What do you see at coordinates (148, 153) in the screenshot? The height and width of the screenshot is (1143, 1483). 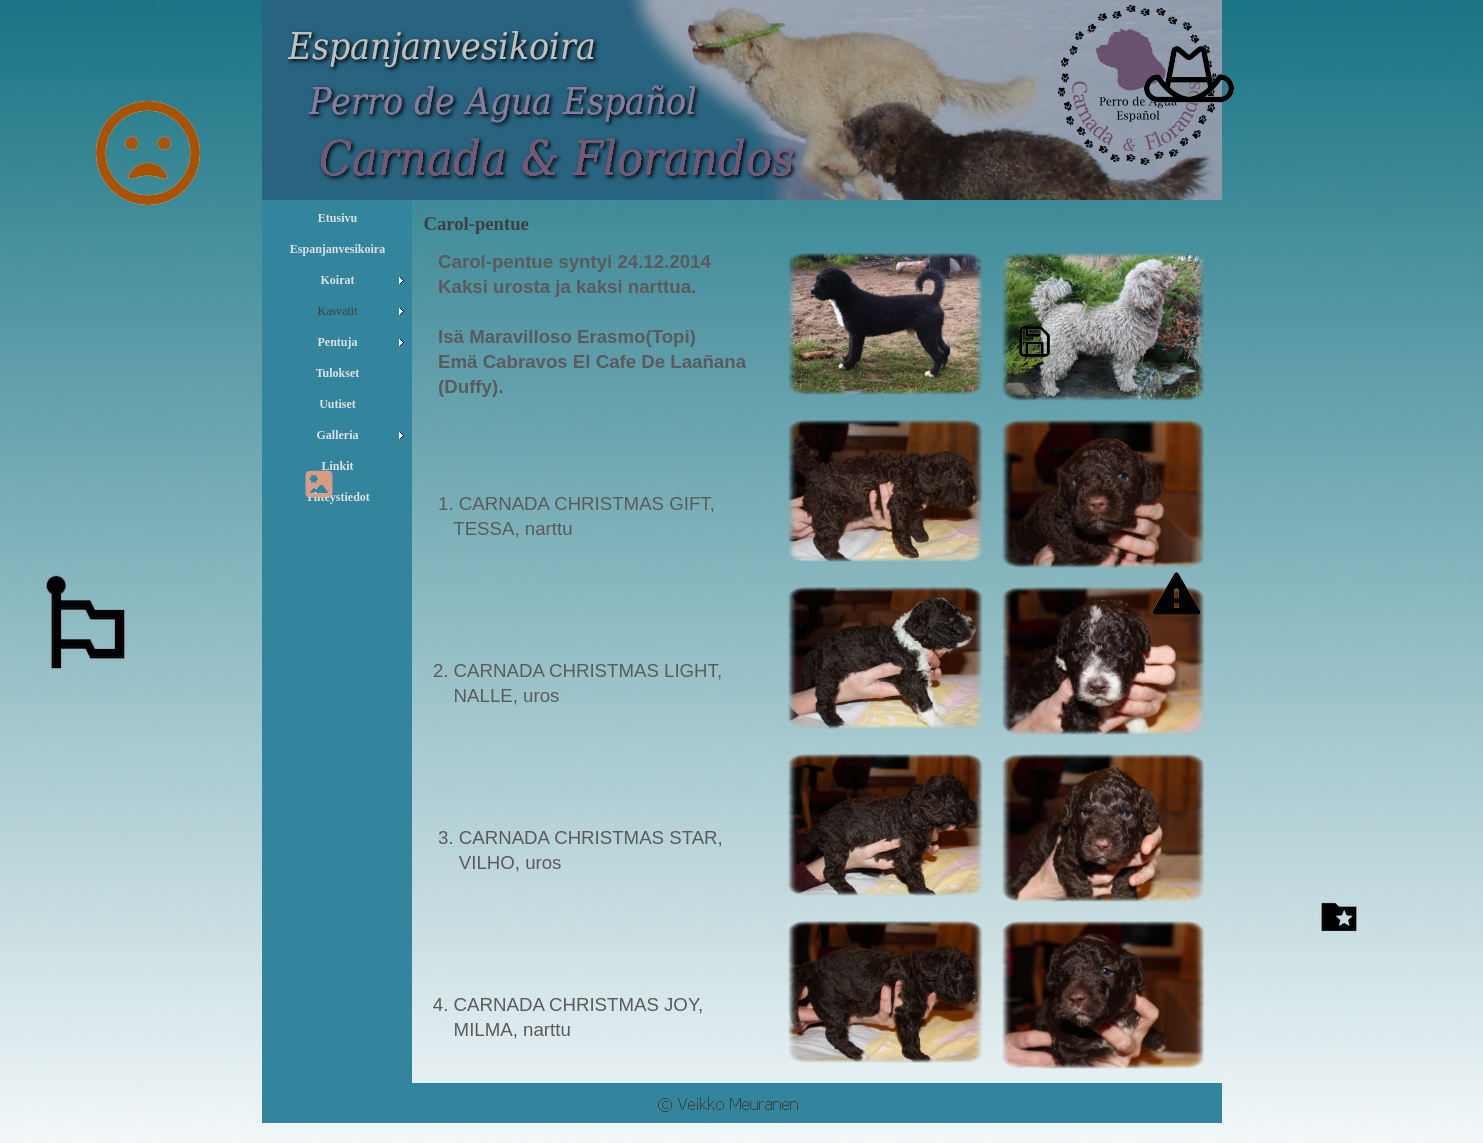 I see `indicates a negative reaction or dissatisfied feedback` at bounding box center [148, 153].